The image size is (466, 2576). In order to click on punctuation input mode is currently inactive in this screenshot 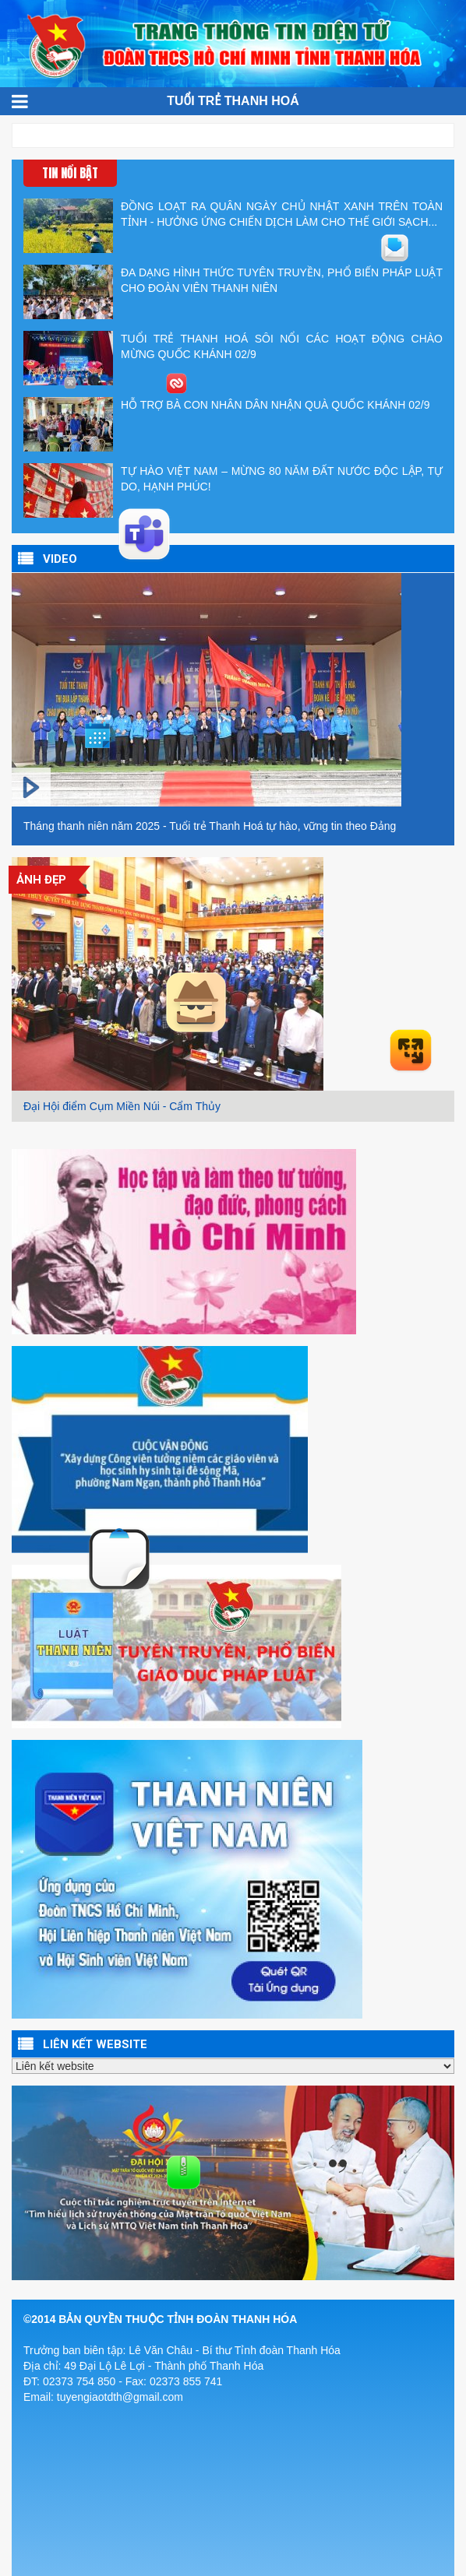, I will do `click(337, 2166)`.